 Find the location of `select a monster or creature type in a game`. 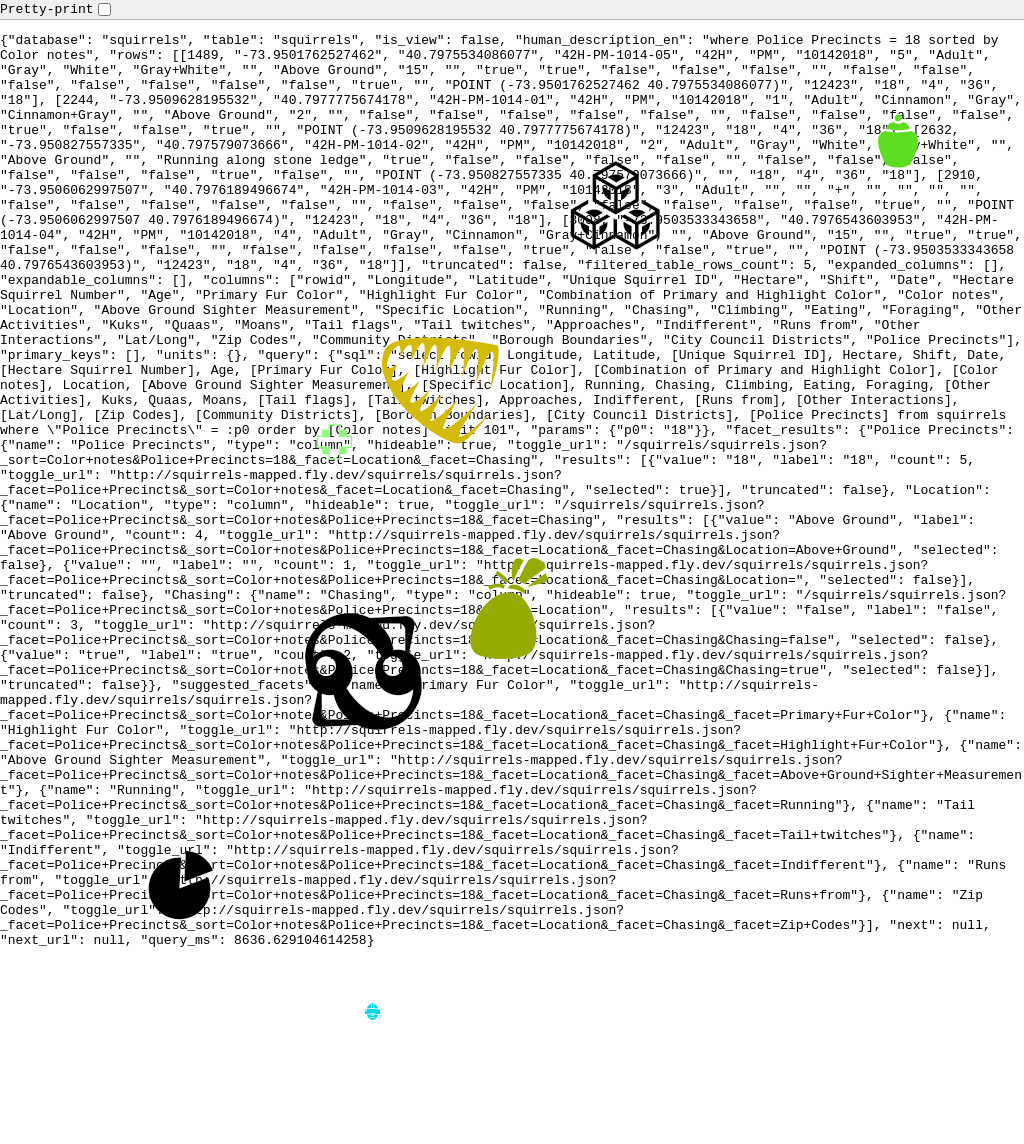

select a monster or creature type in a game is located at coordinates (440, 388).